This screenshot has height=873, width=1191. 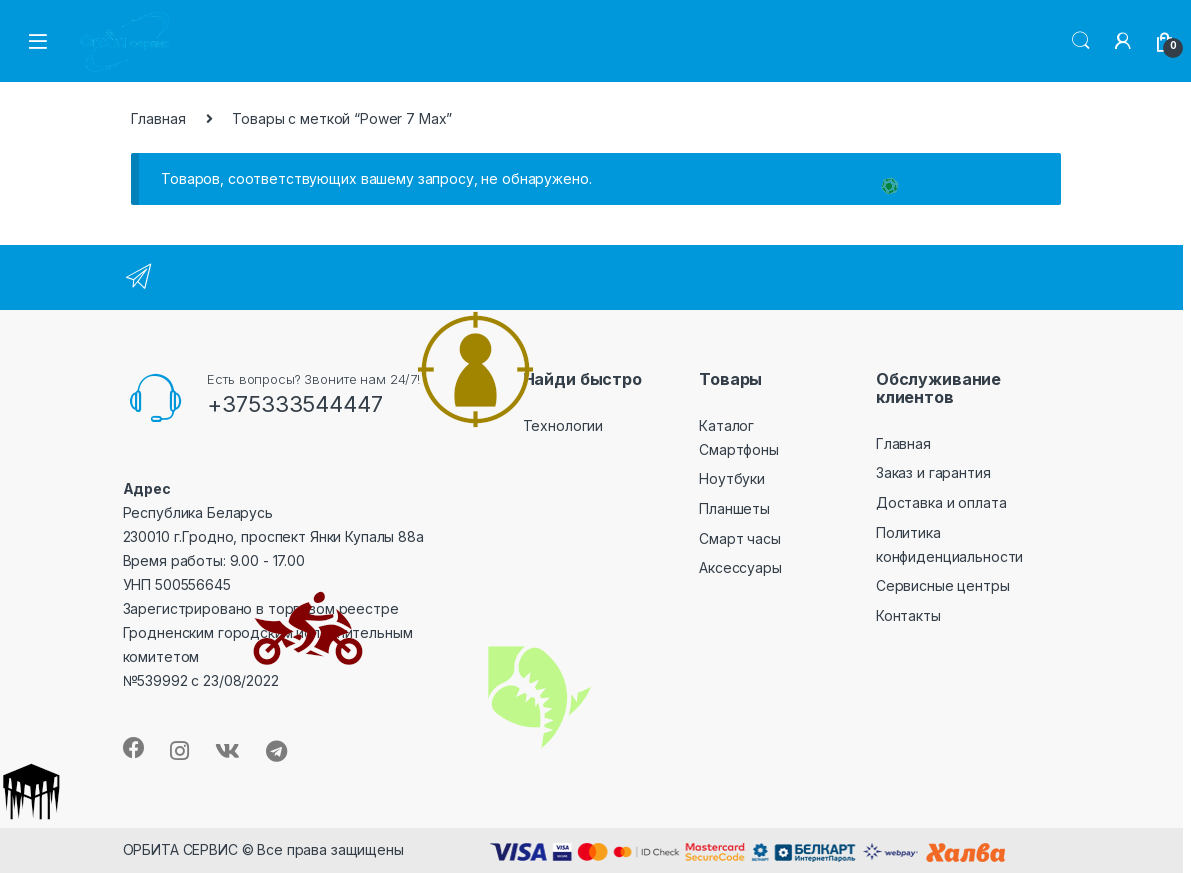 I want to click on indicates a frozen or locked item in gameplay, so click(x=31, y=791).